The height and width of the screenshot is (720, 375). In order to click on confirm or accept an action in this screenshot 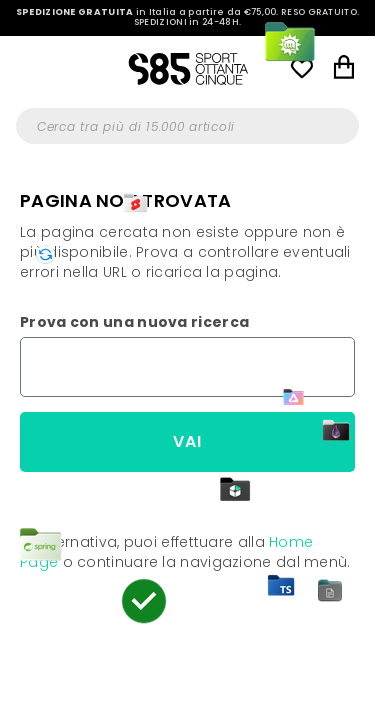, I will do `click(144, 601)`.